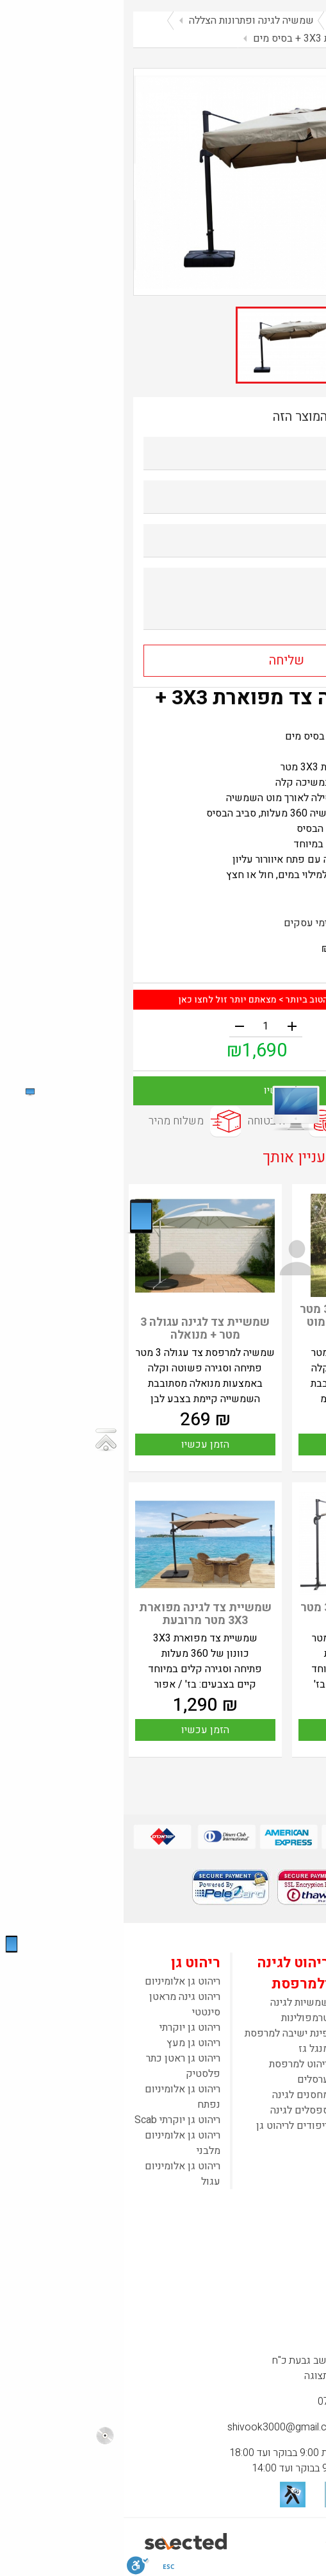  What do you see at coordinates (12, 1944) in the screenshot?
I see `iPad device connected to this computer` at bounding box center [12, 1944].